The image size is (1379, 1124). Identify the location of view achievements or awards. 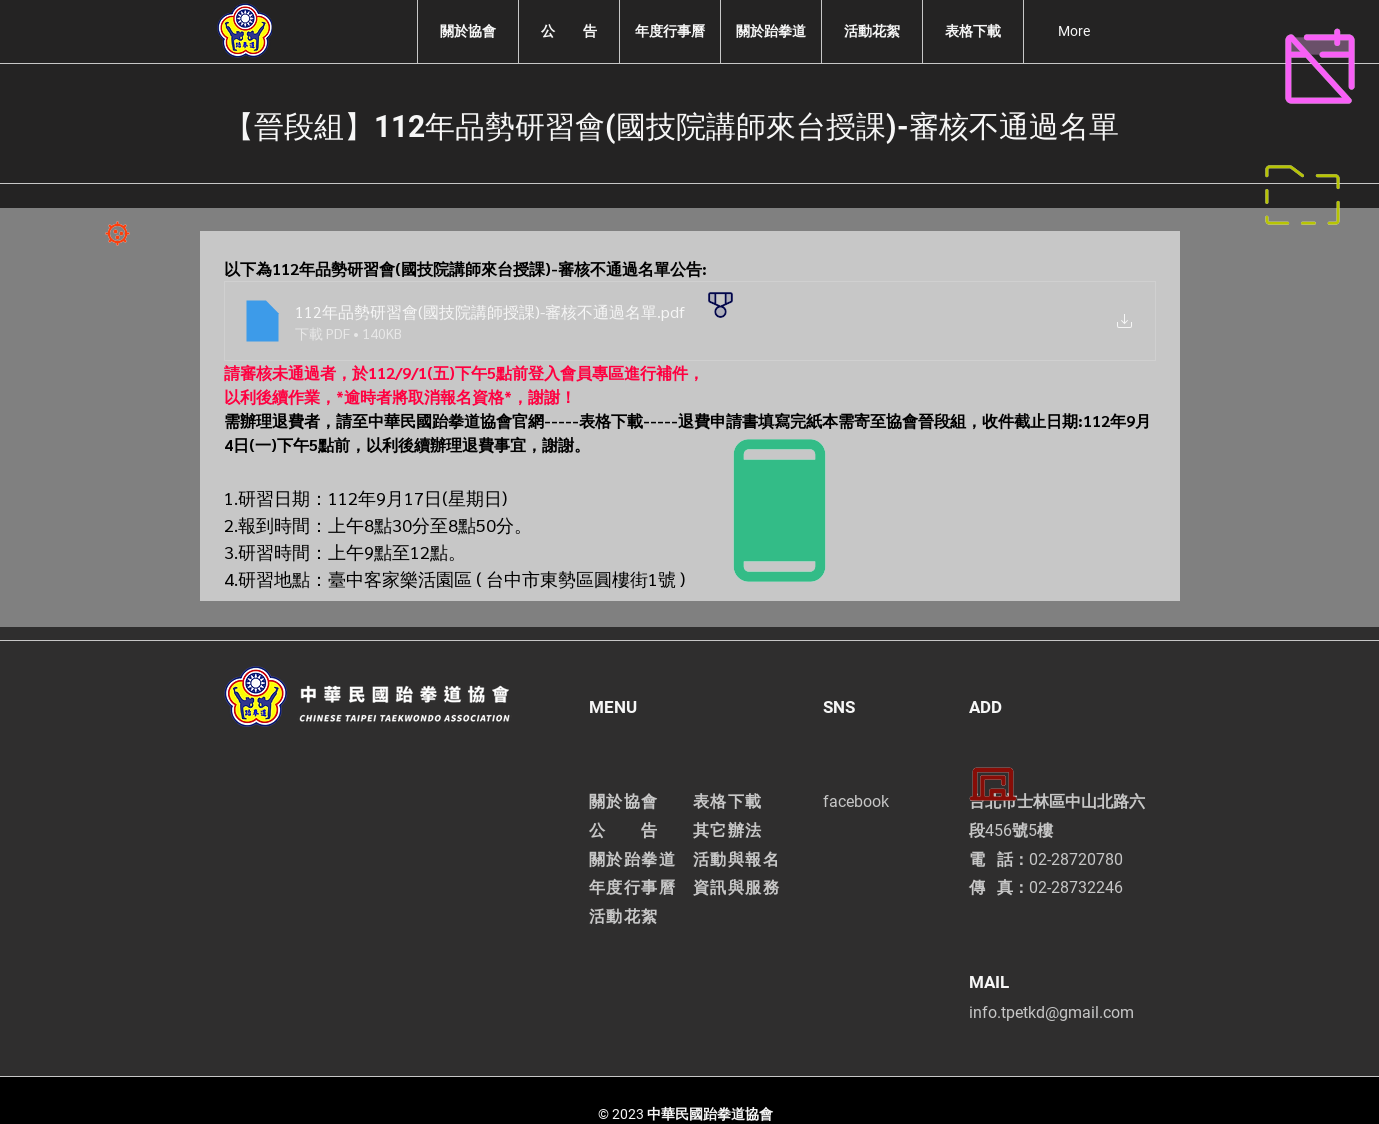
(720, 303).